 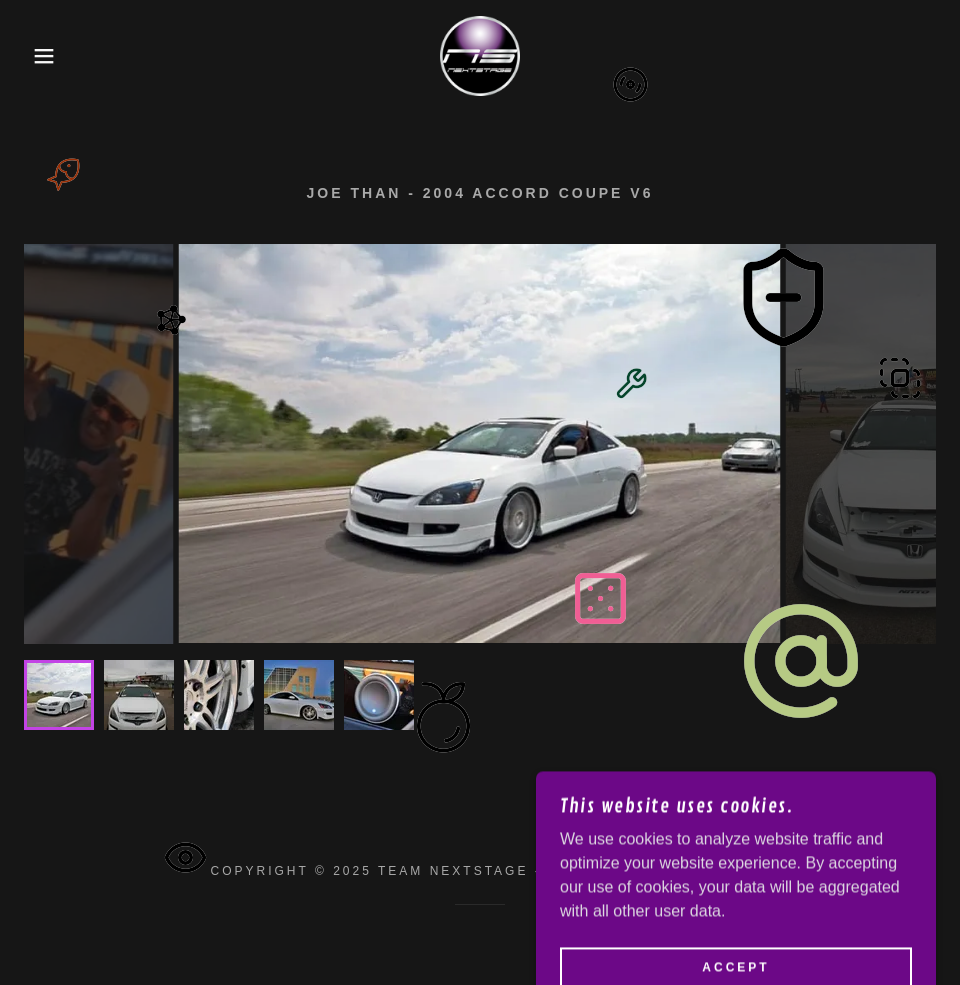 What do you see at coordinates (600, 598) in the screenshot?
I see `randomize or shuffle content` at bounding box center [600, 598].